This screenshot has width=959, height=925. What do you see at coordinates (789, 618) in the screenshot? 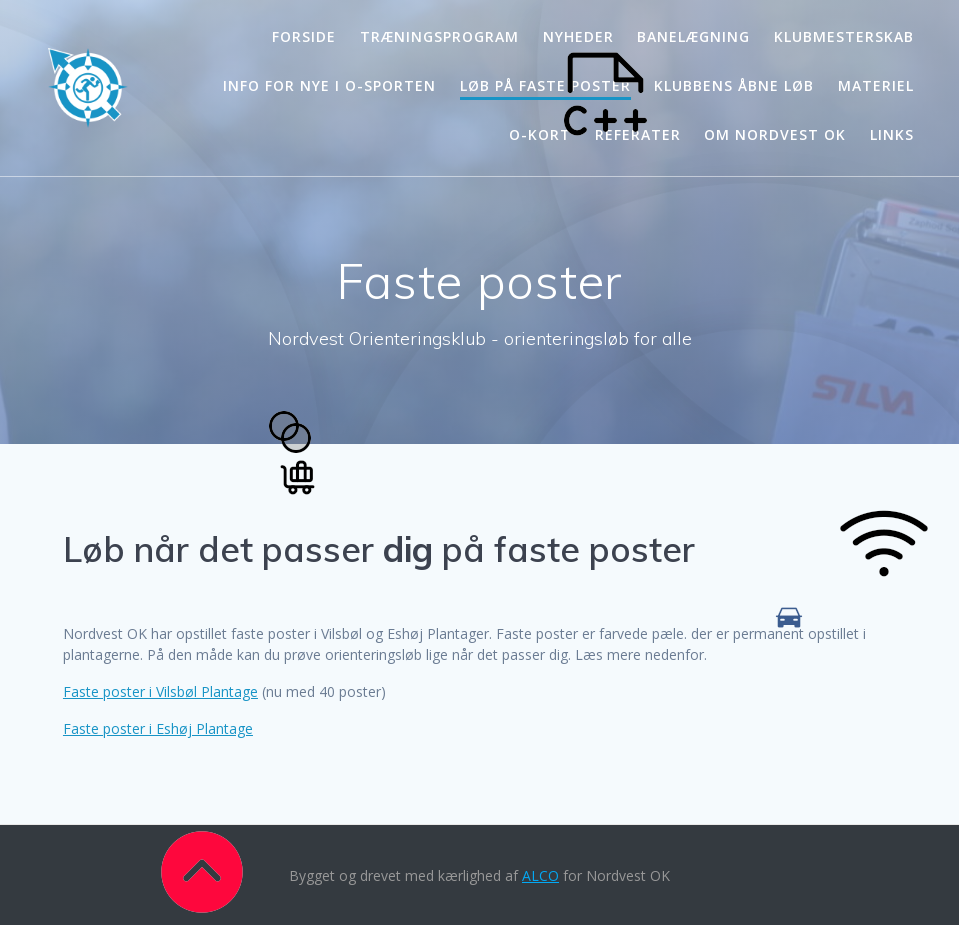
I see `access vehicle or car-related settings` at bounding box center [789, 618].